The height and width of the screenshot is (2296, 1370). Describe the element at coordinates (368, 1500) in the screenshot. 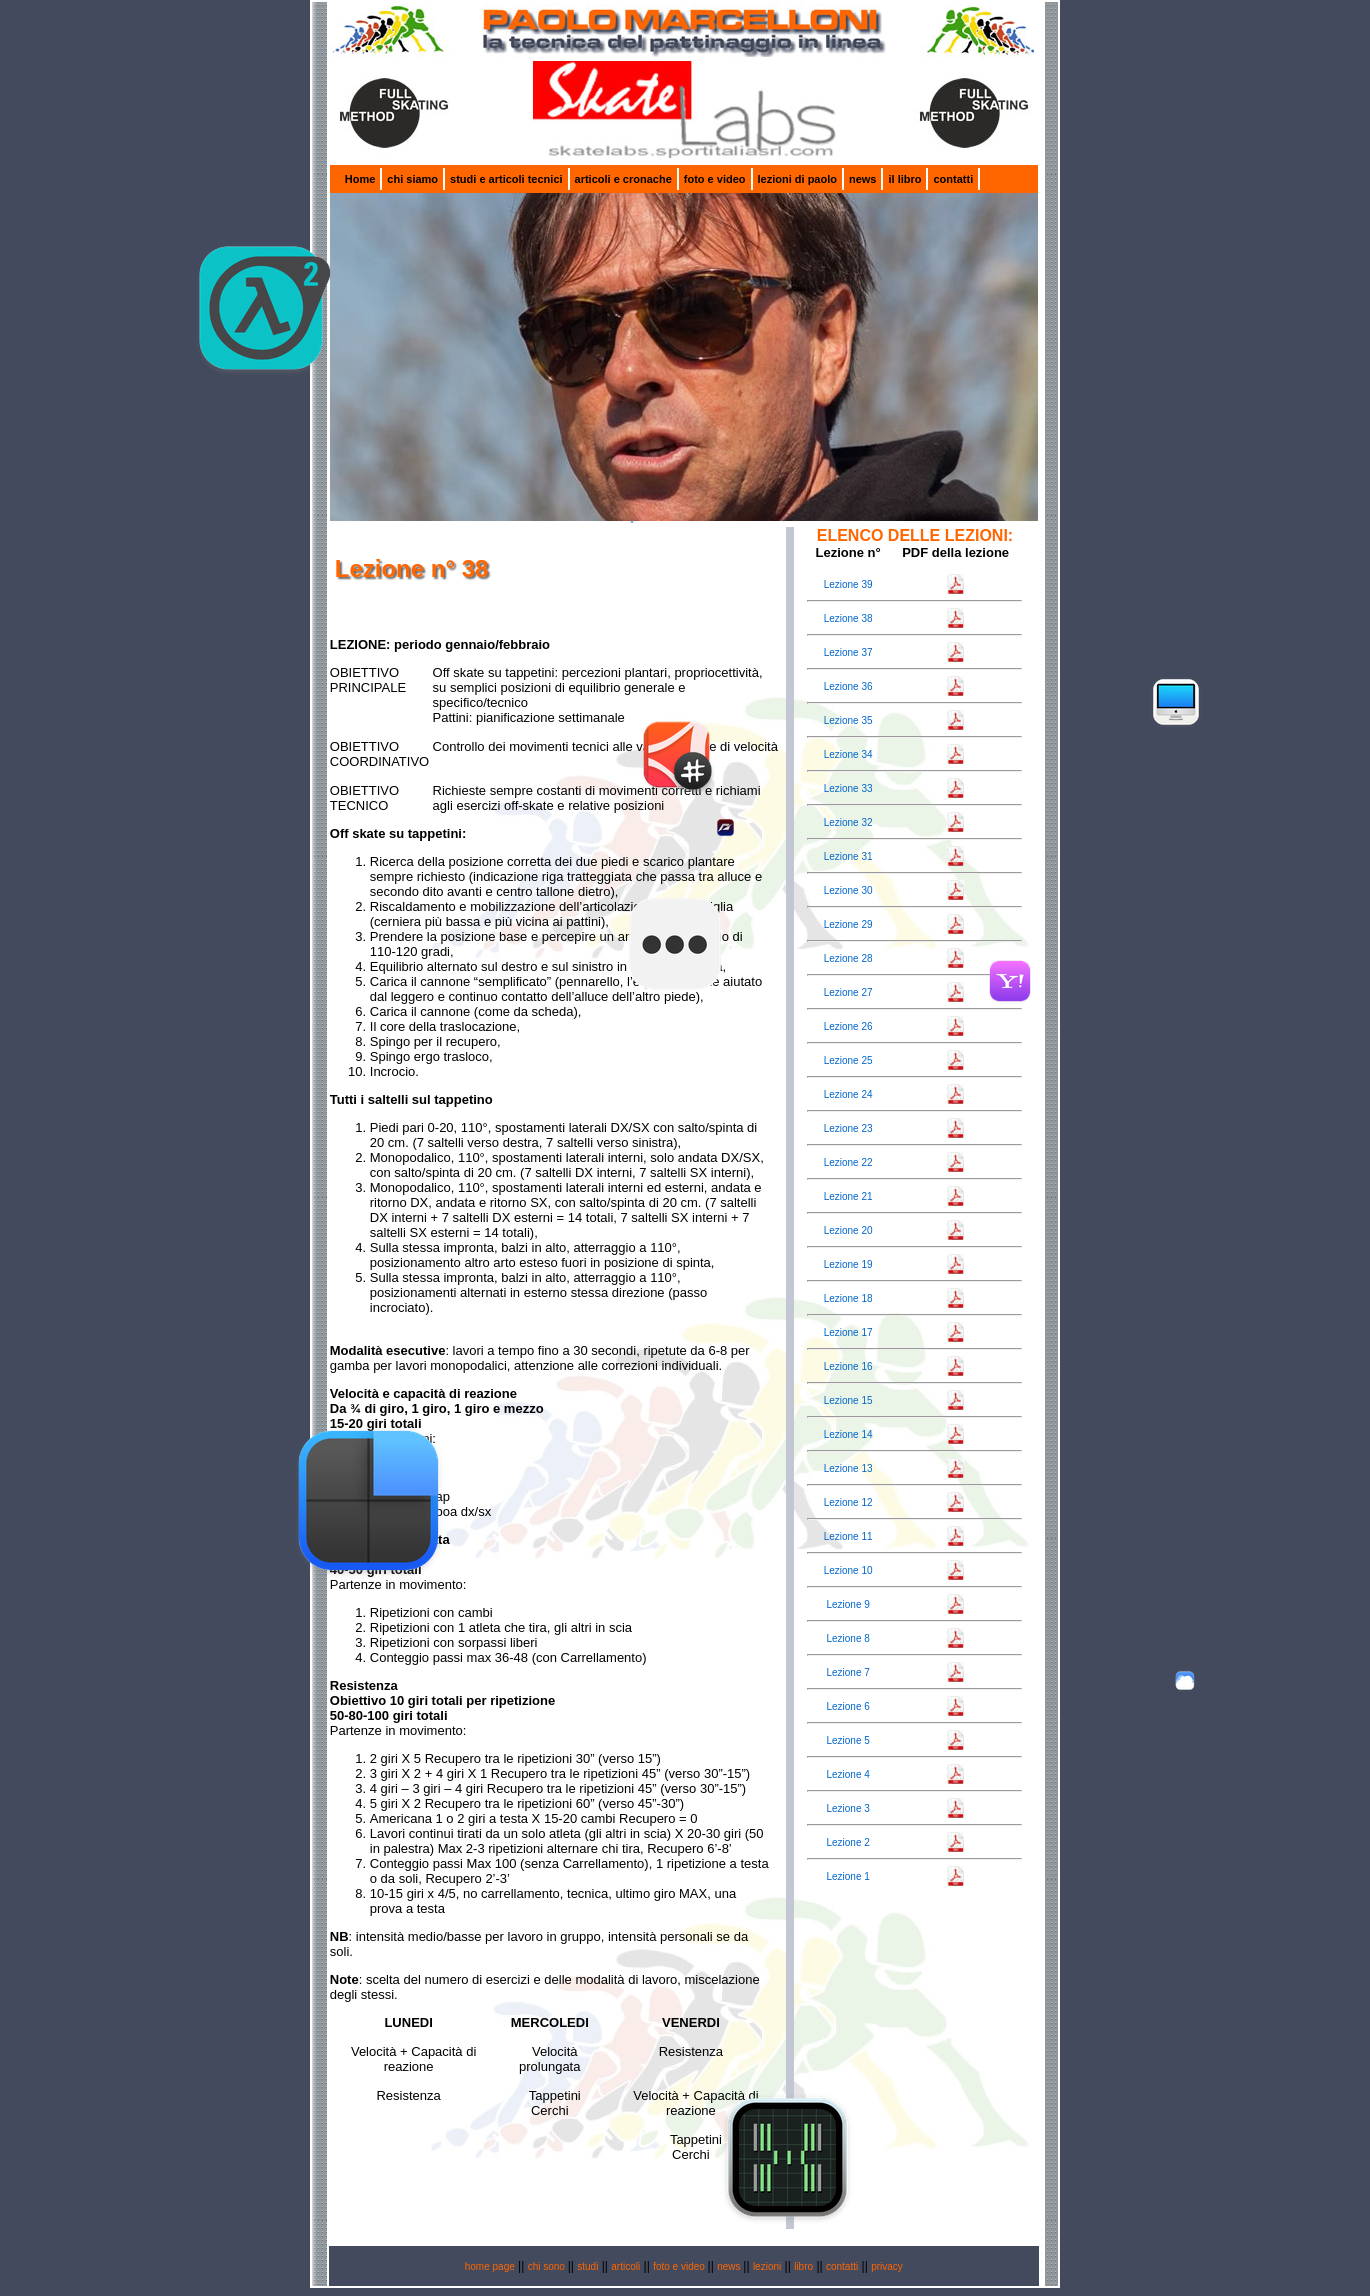

I see `switch to workspace in the top-right position` at that location.